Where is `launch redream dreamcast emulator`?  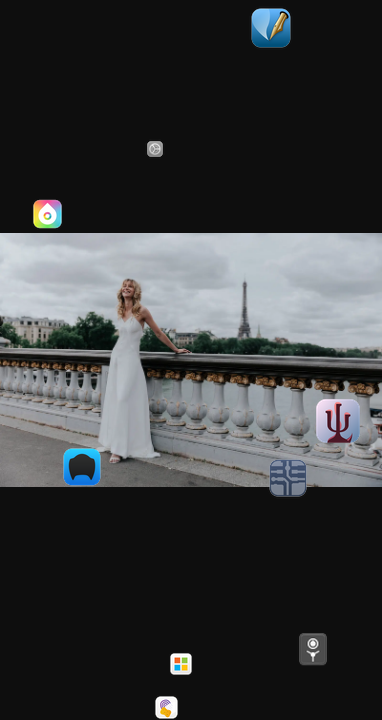 launch redream dreamcast emulator is located at coordinates (82, 467).